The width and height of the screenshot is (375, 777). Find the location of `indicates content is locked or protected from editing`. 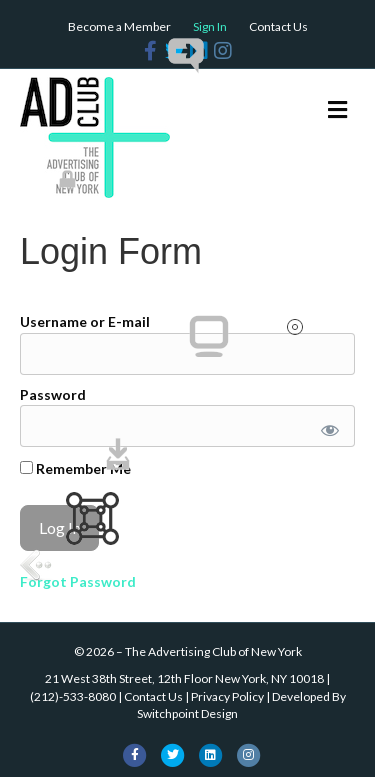

indicates content is locked or protected from editing is located at coordinates (67, 179).